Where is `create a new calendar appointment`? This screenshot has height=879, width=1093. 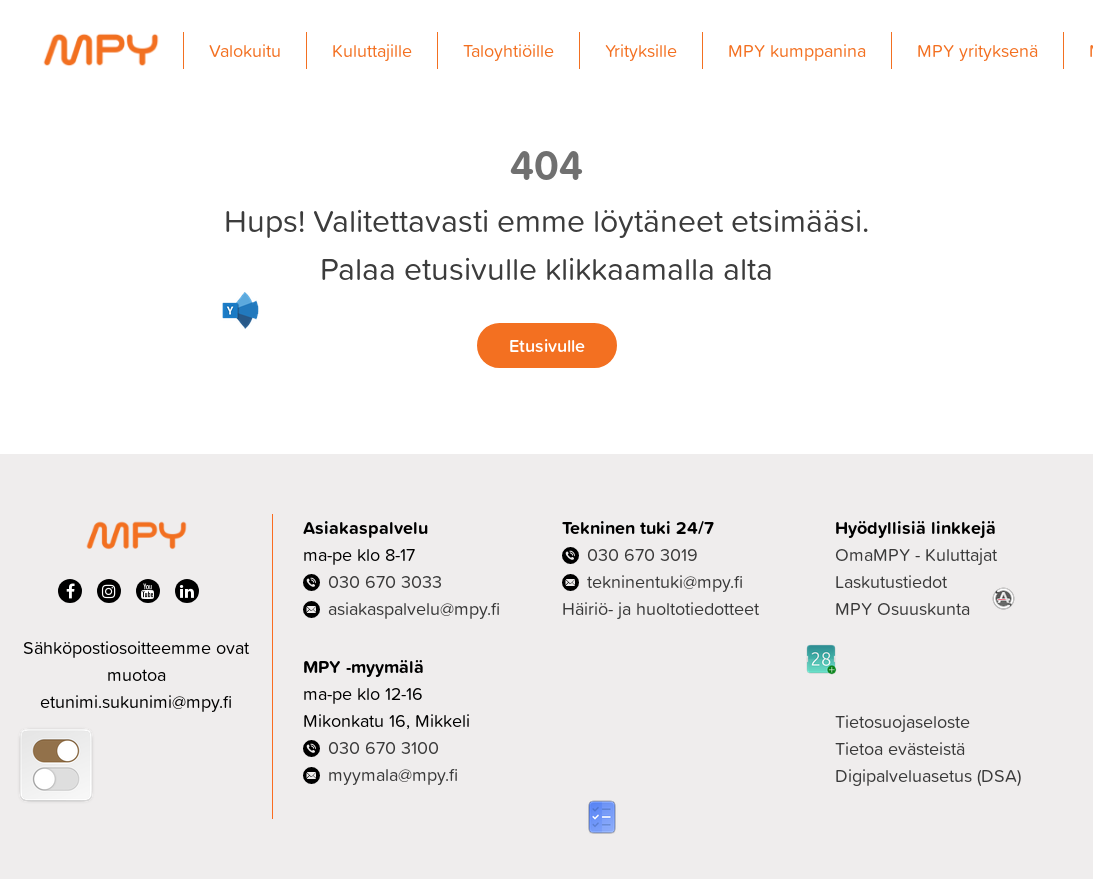 create a new calendar appointment is located at coordinates (821, 659).